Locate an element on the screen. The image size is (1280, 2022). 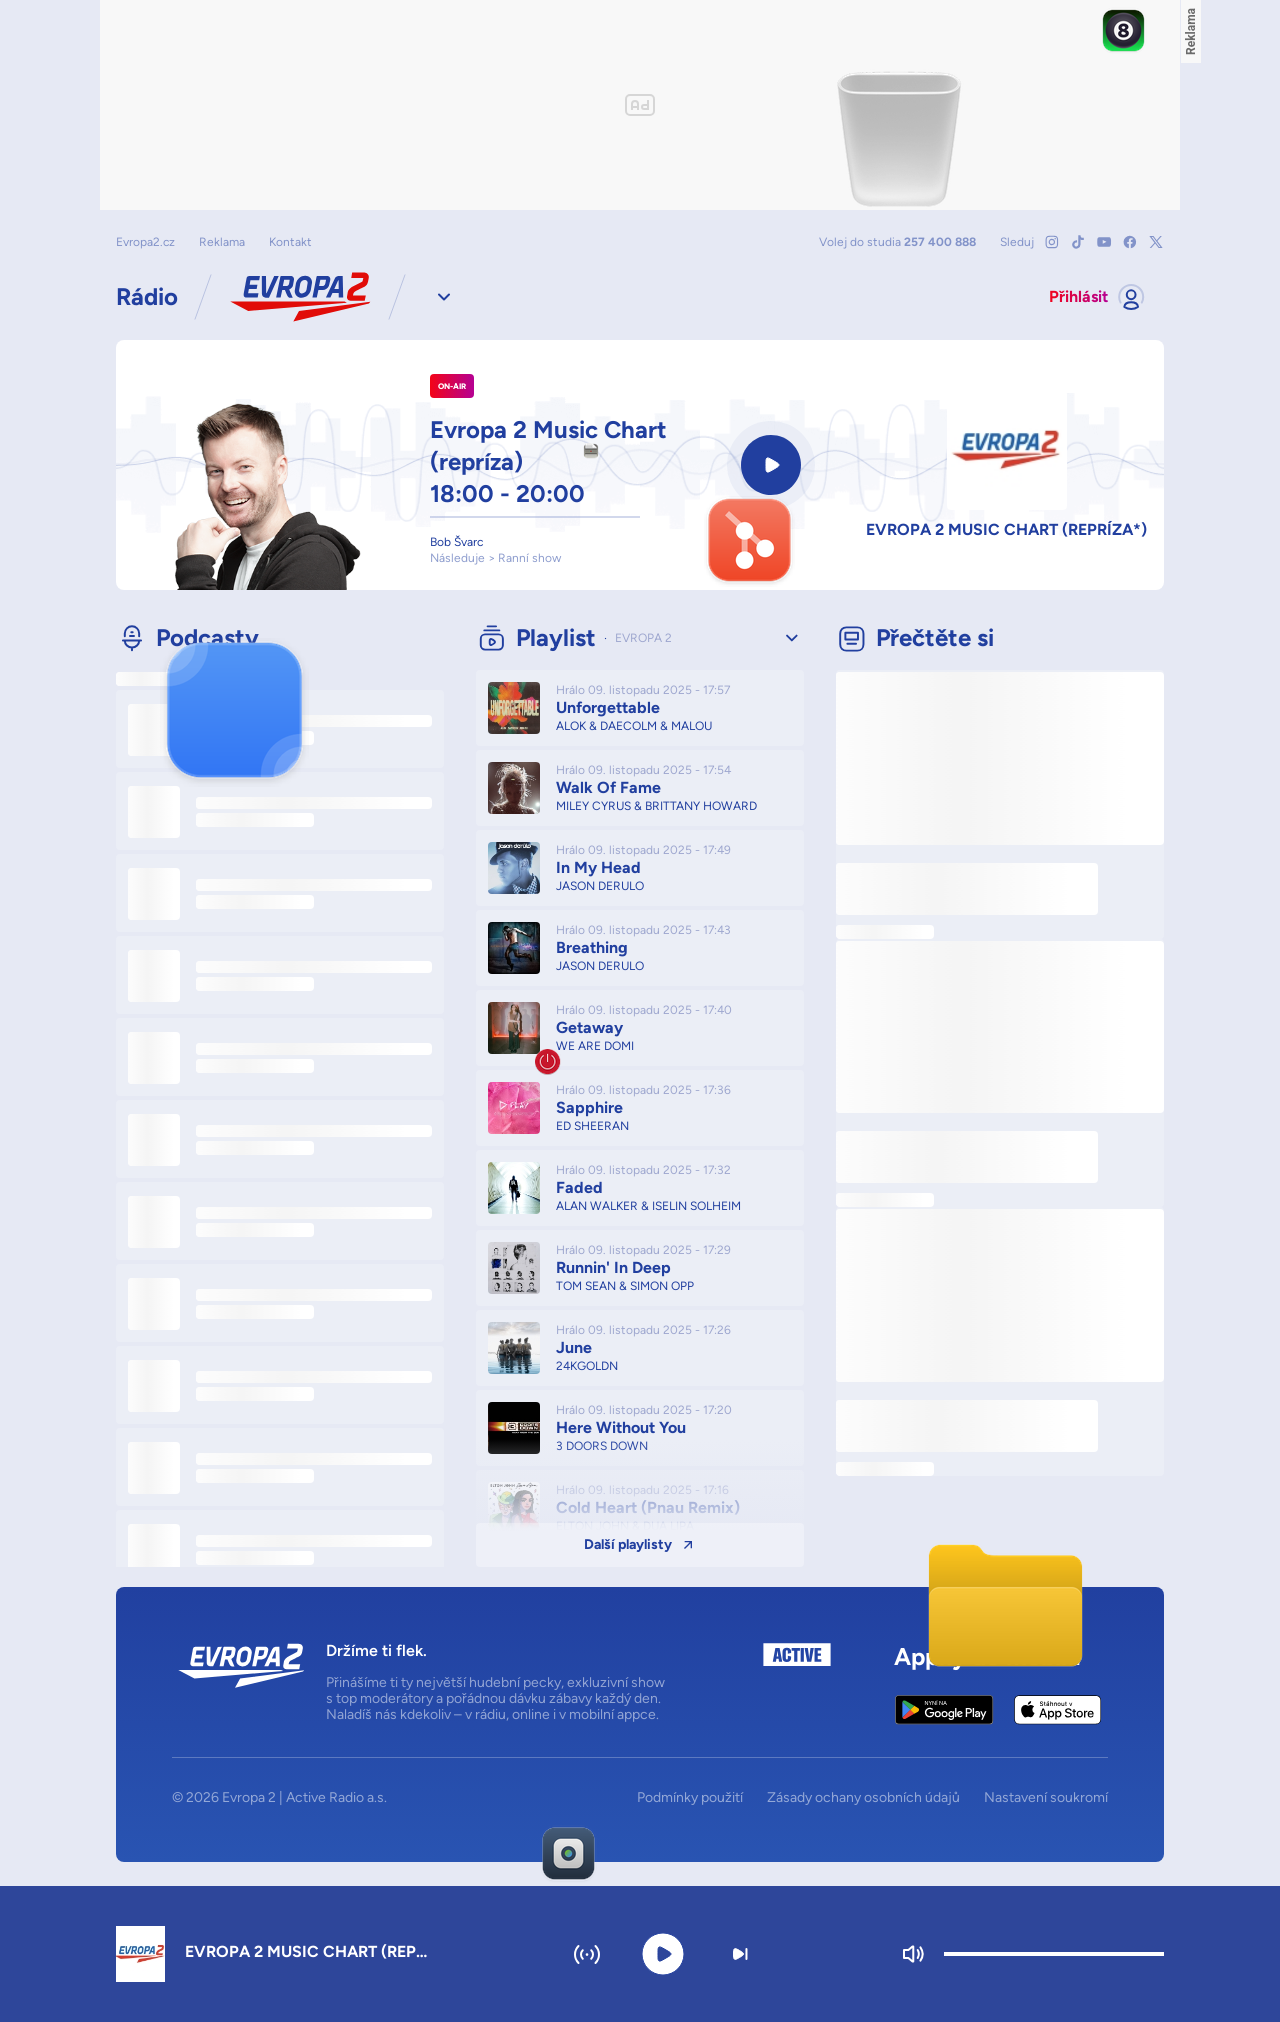
shut down the system is located at coordinates (548, 1062).